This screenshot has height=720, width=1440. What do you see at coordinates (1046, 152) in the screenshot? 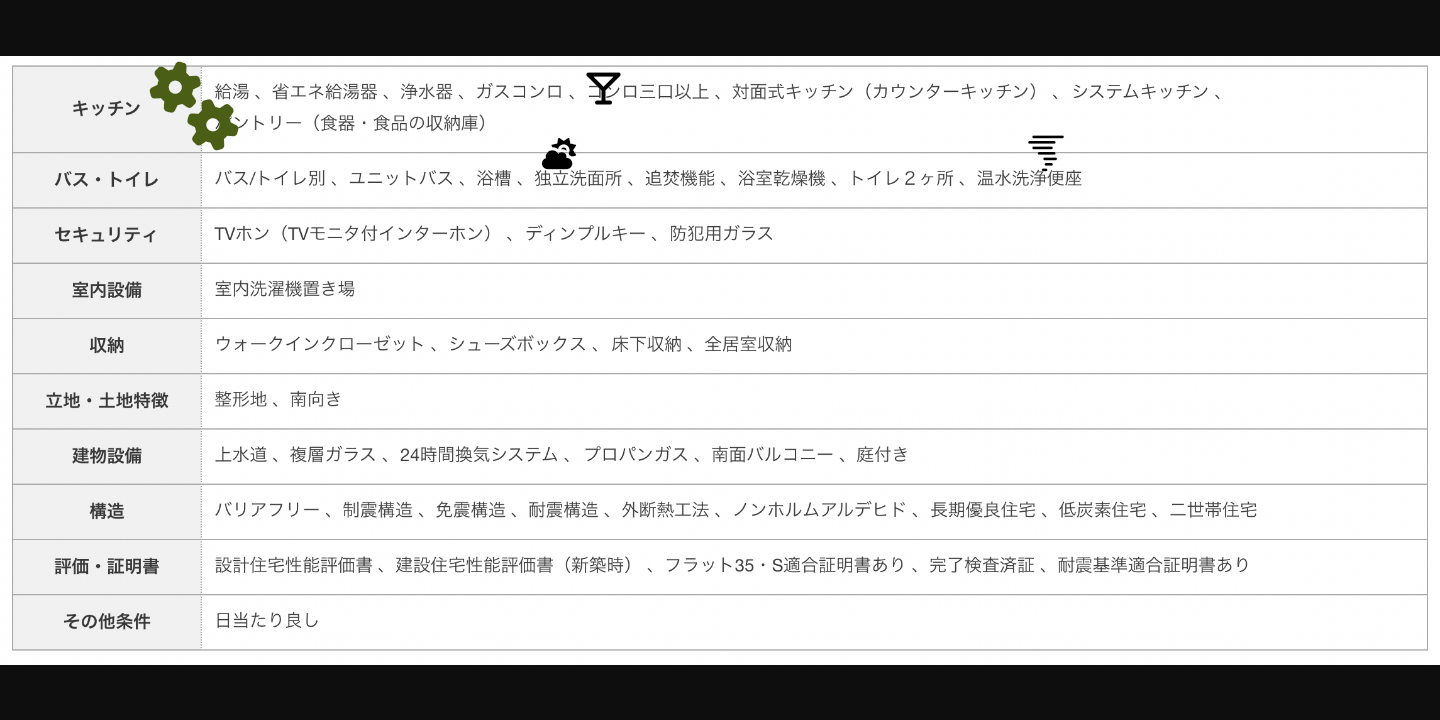
I see `indicates severe weather alert or tornado warning` at bounding box center [1046, 152].